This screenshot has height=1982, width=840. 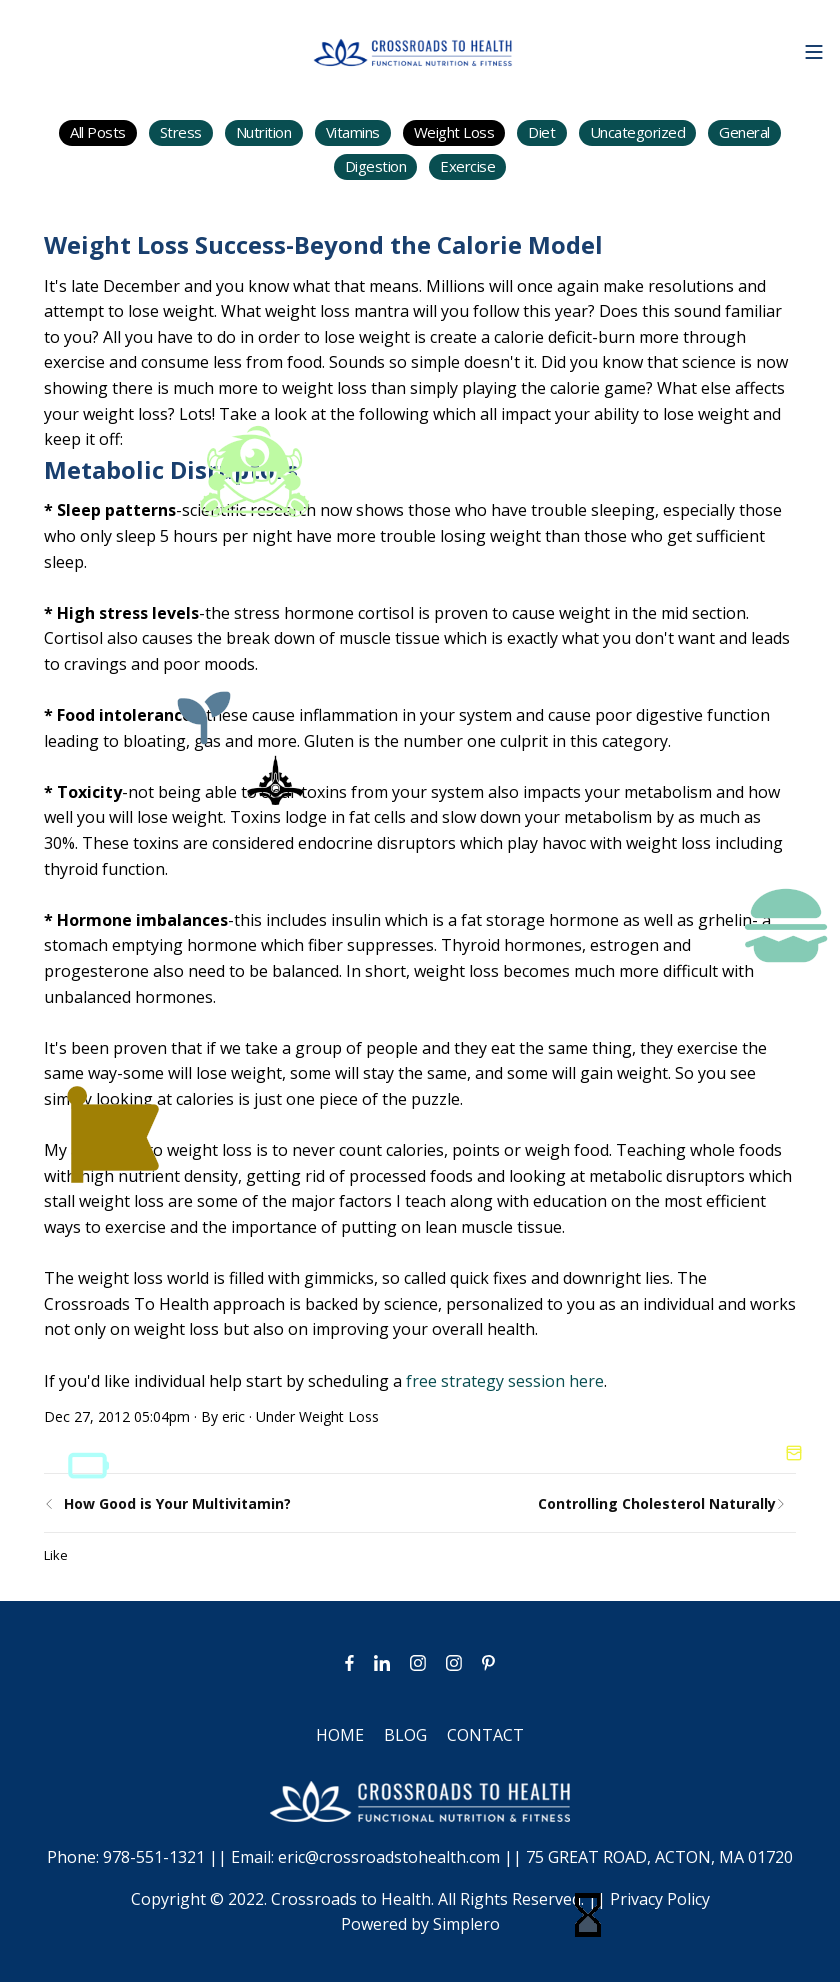 I want to click on indicates new growth or beginner status, so click(x=204, y=718).